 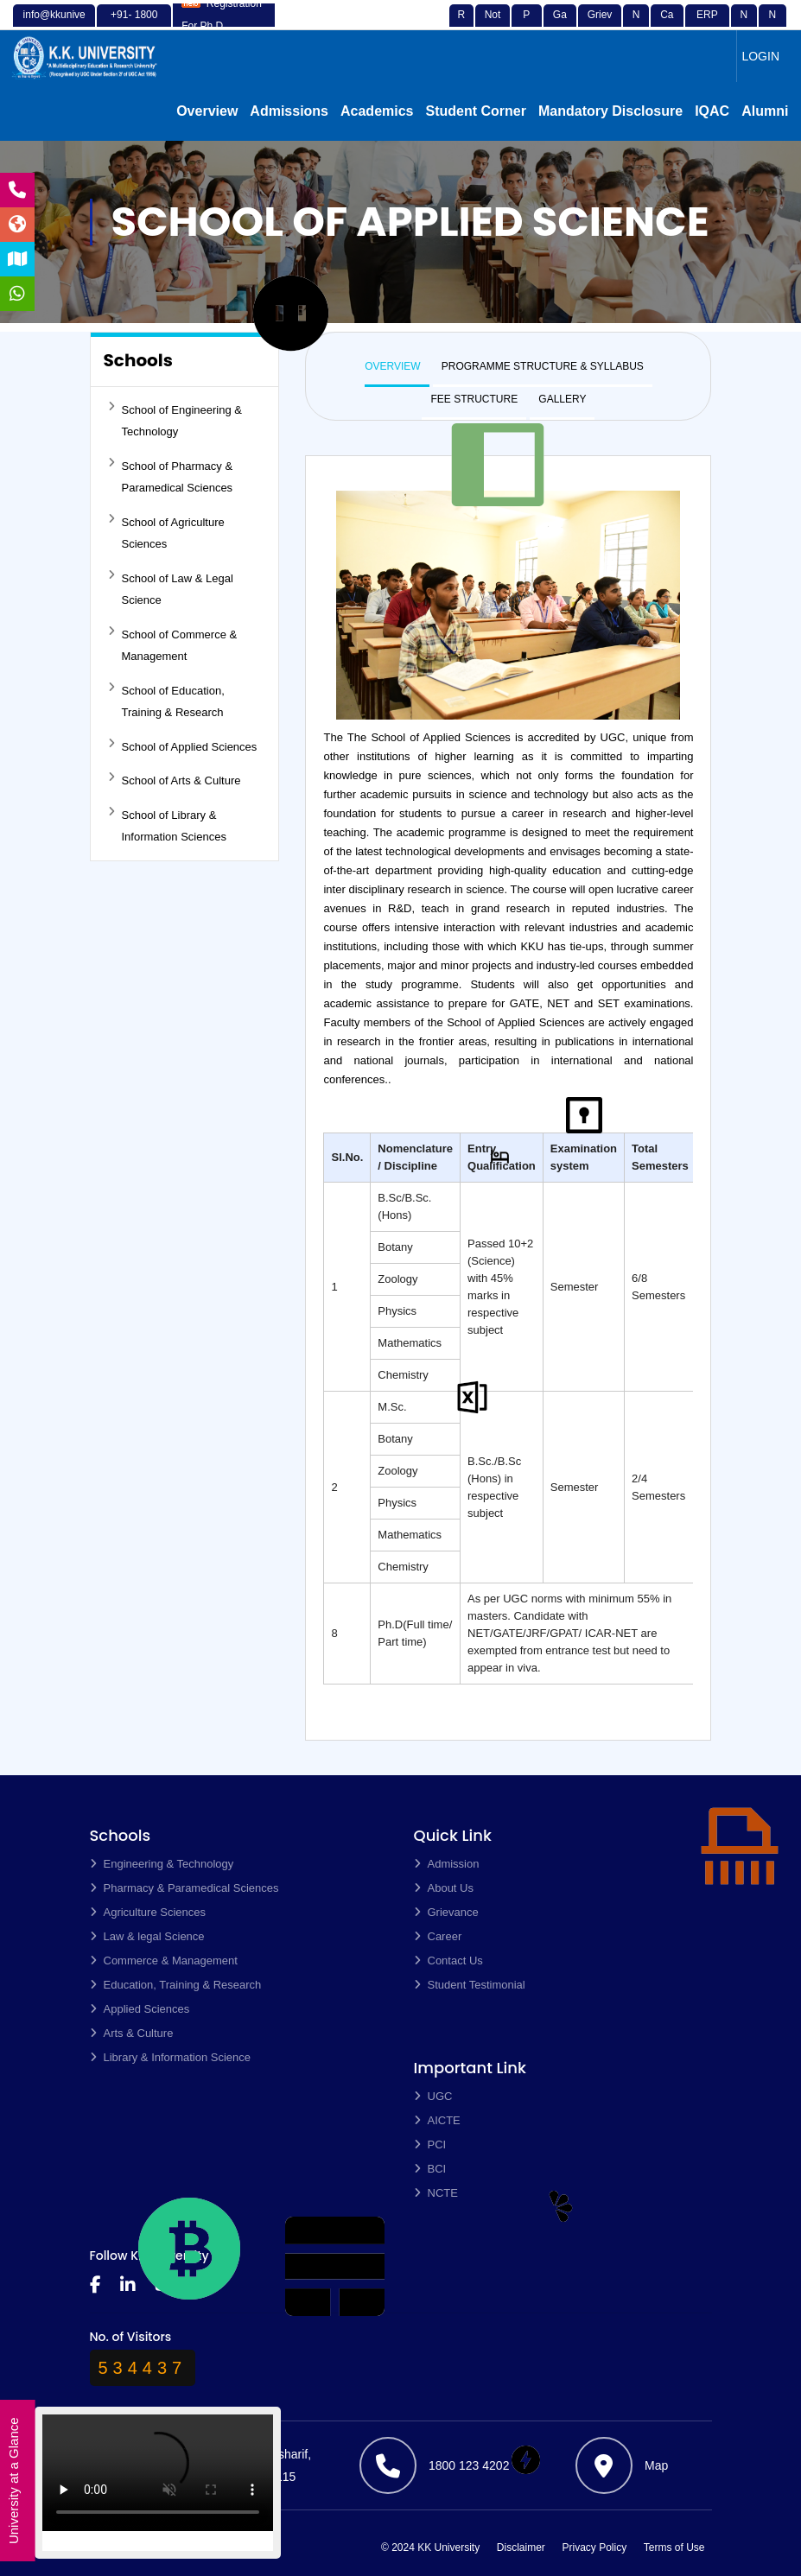 I want to click on access door lock or security settings, so click(x=584, y=1115).